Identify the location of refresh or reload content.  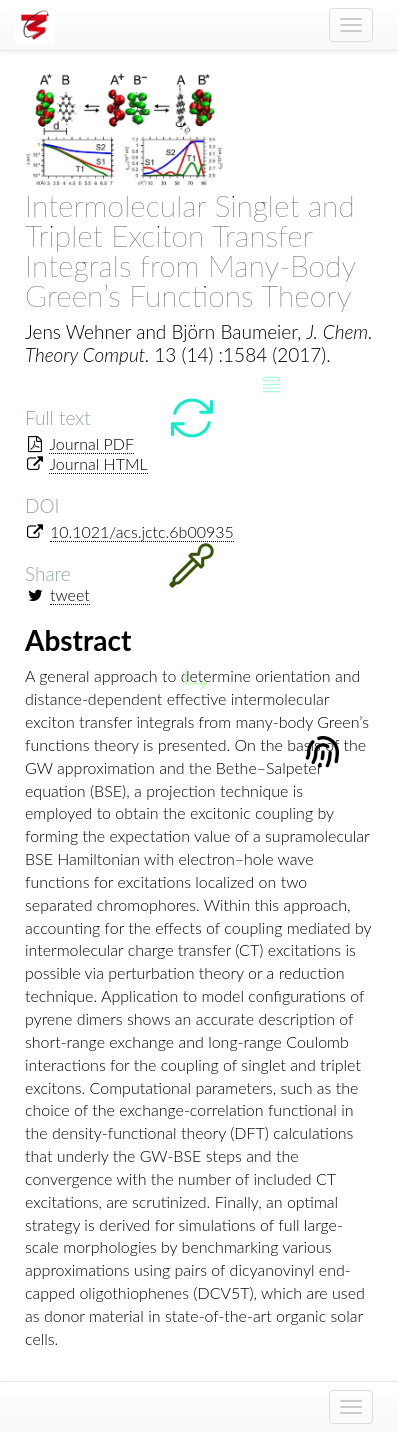
(192, 418).